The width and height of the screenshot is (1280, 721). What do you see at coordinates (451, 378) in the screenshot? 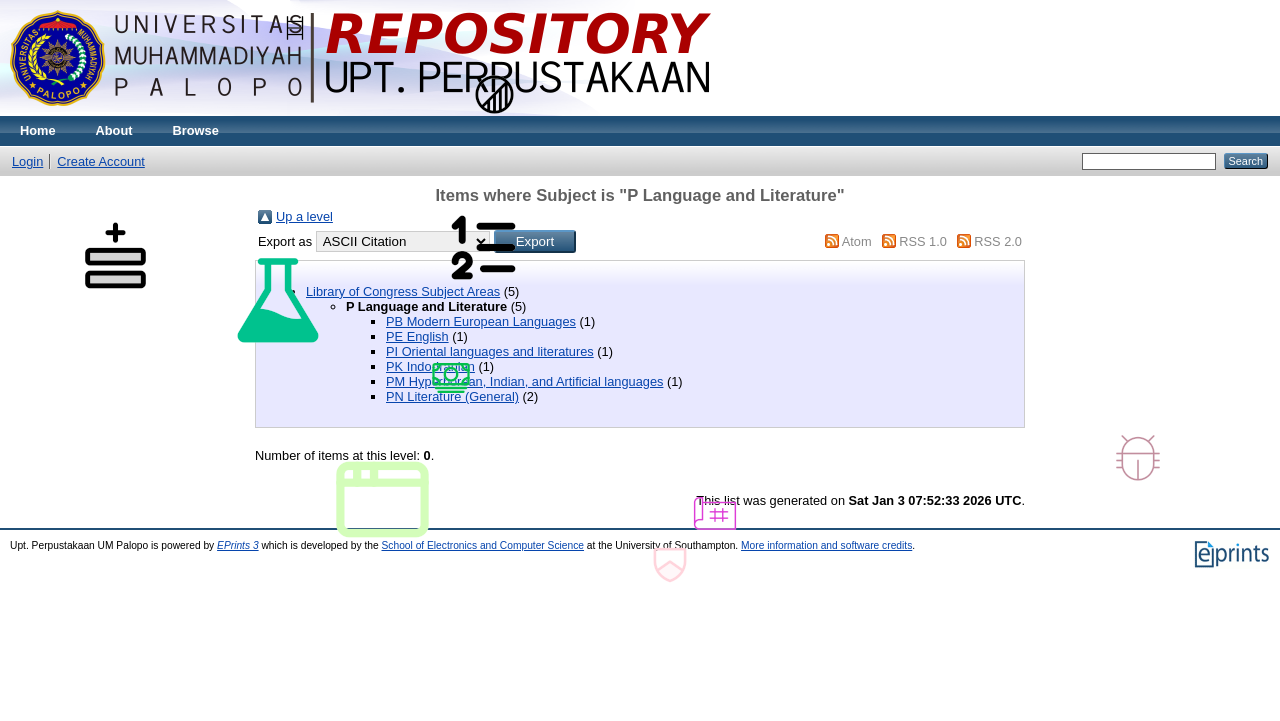
I see `view your cash balance` at bounding box center [451, 378].